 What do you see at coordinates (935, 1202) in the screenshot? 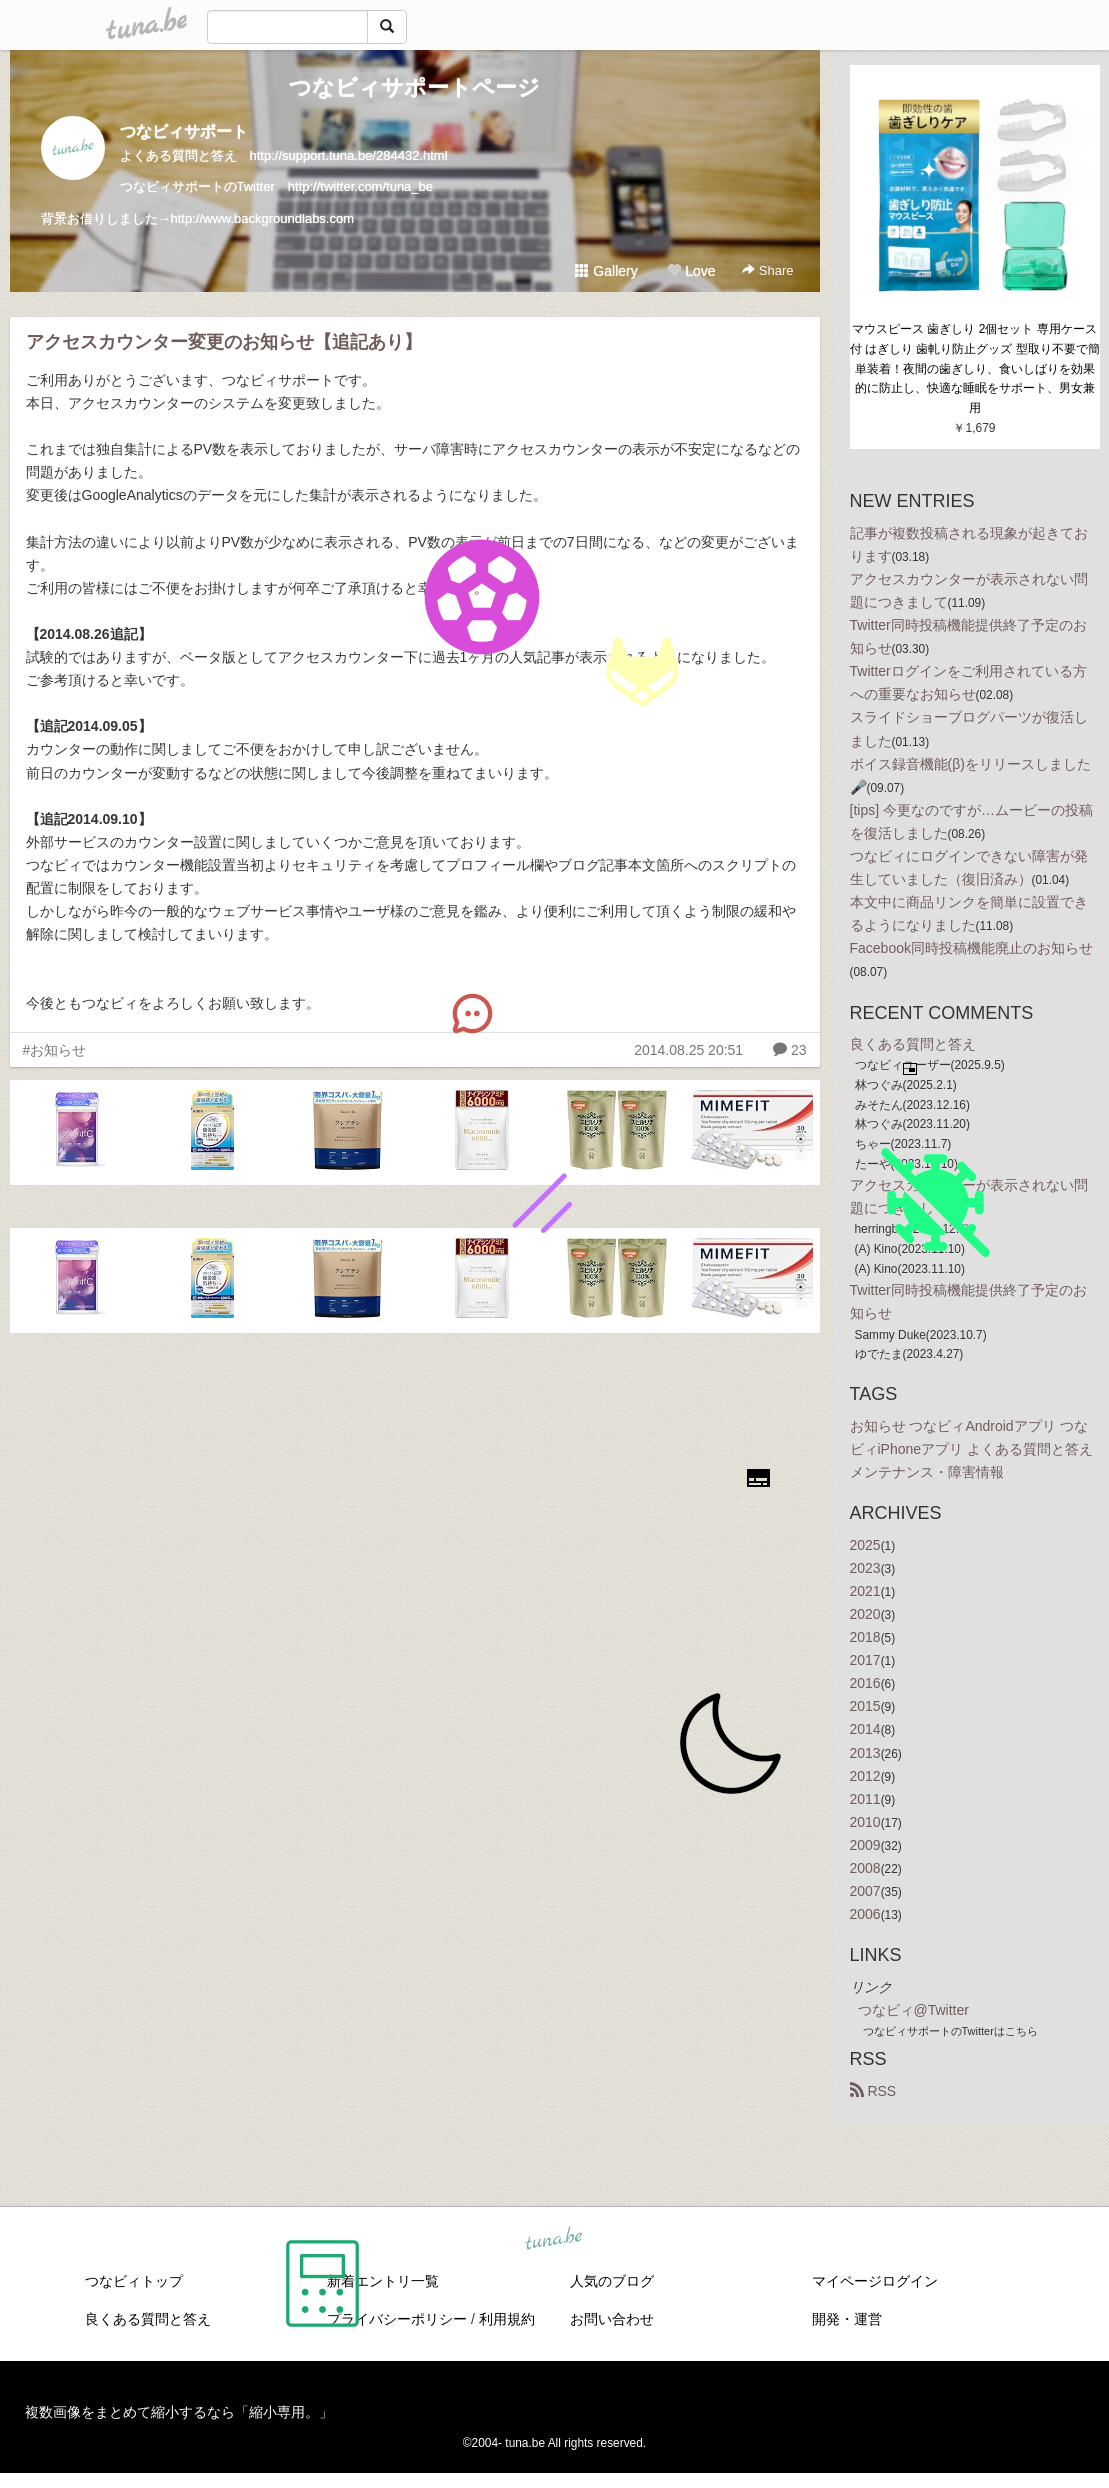
I see `indicates covid-free or virus-free status` at bounding box center [935, 1202].